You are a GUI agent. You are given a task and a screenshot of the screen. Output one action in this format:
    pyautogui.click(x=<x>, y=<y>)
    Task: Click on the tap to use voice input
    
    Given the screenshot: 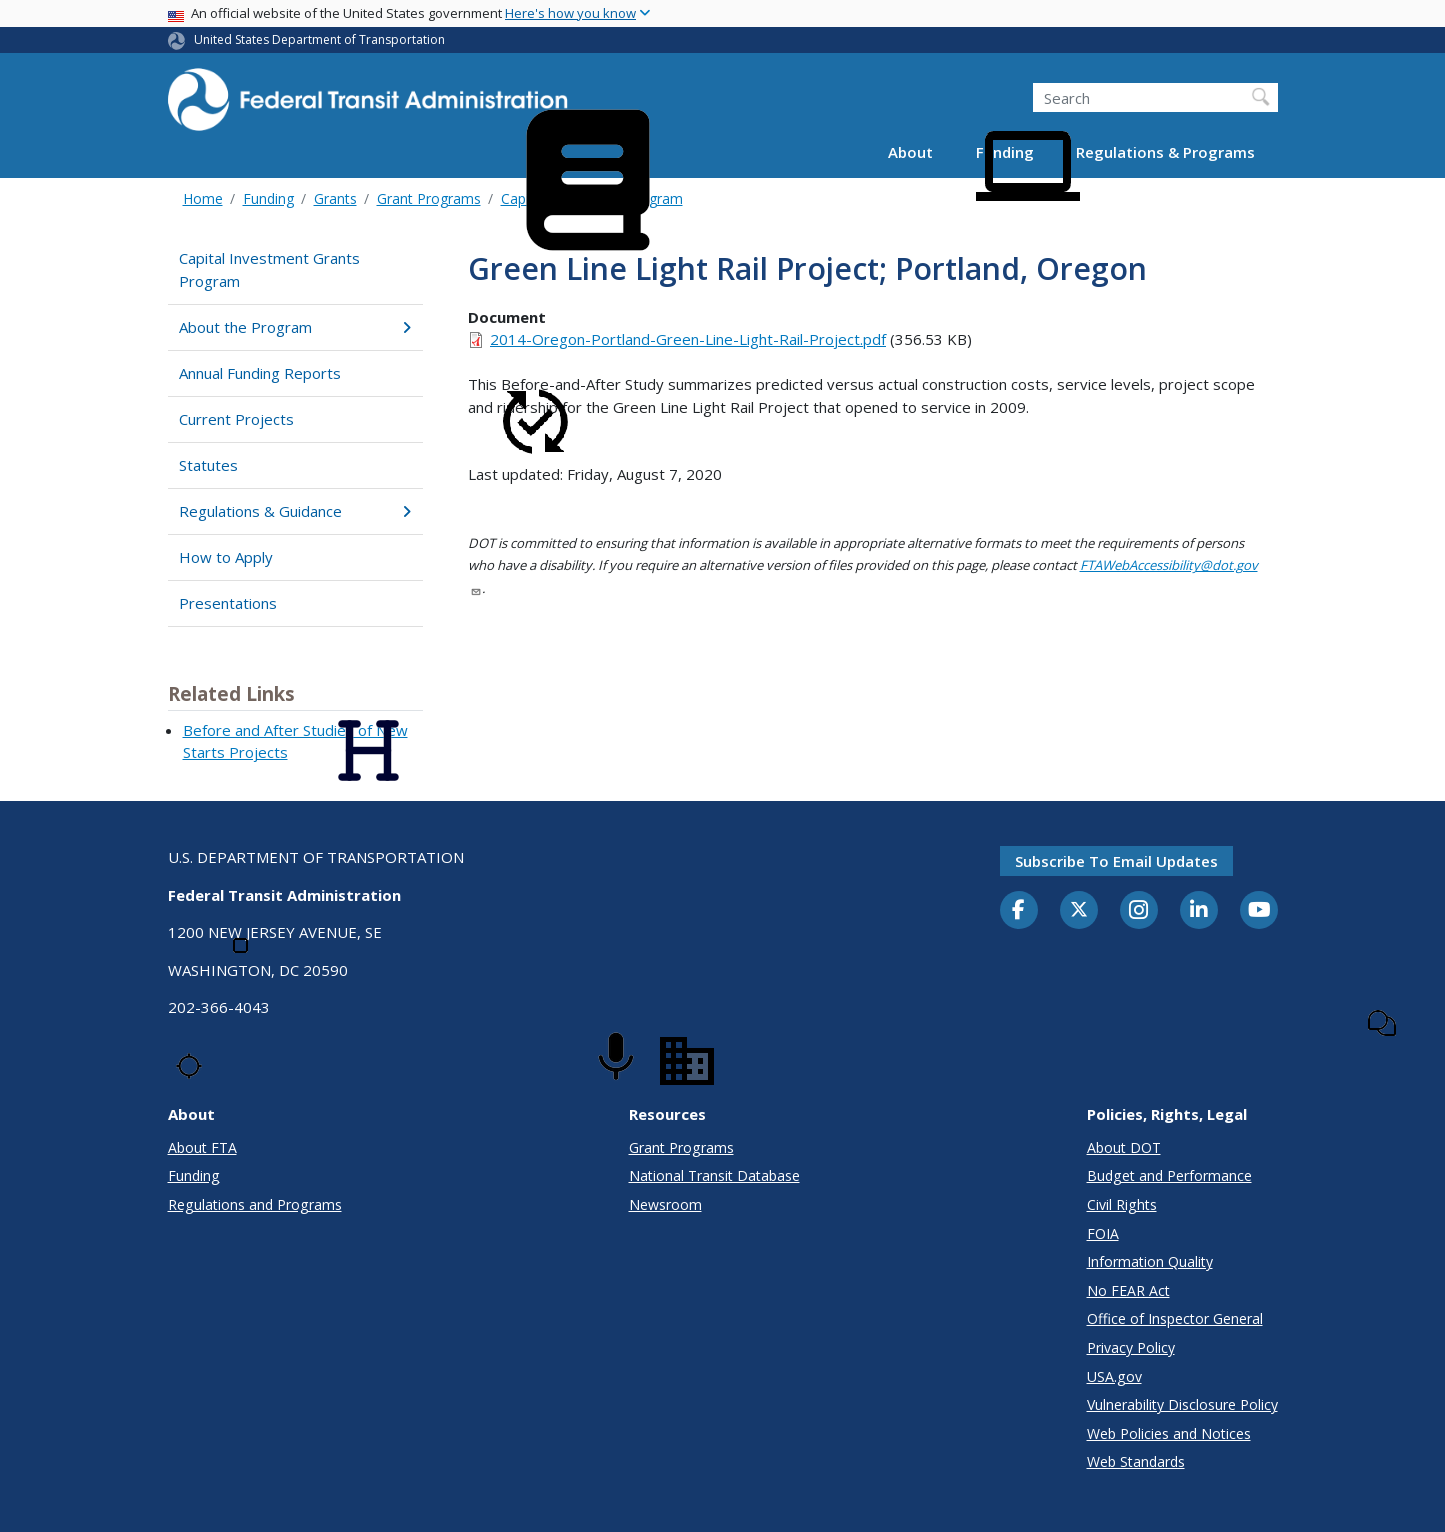 What is the action you would take?
    pyautogui.click(x=616, y=1055)
    